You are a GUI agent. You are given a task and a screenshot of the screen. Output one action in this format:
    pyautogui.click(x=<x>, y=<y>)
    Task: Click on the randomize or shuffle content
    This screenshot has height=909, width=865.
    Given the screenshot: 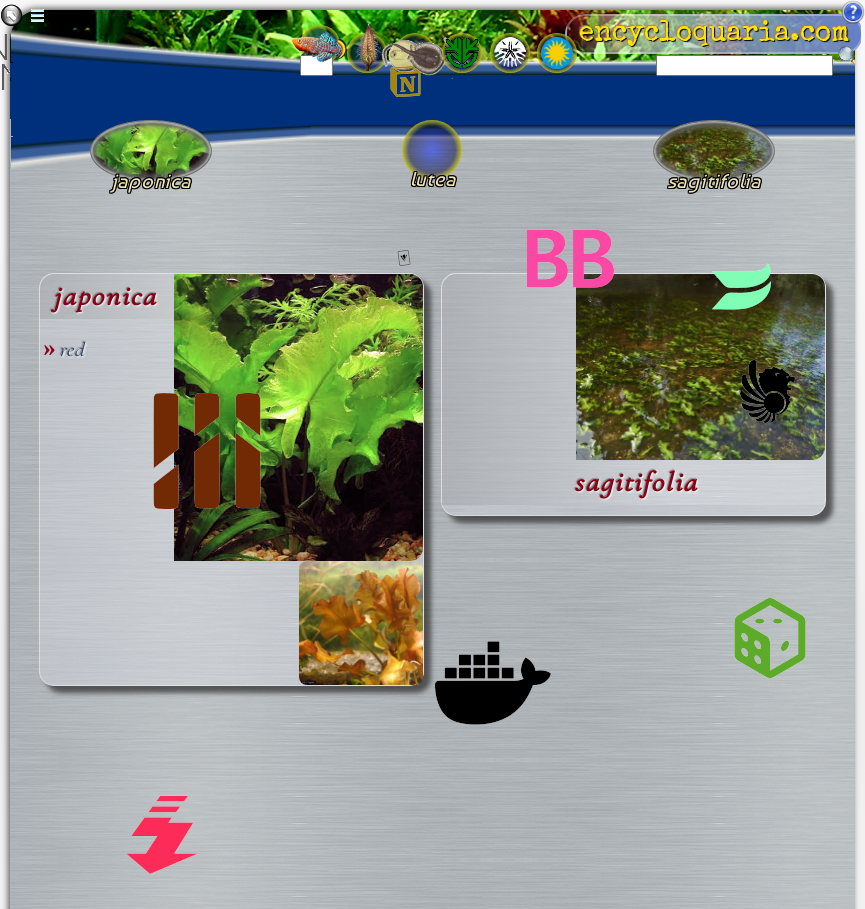 What is the action you would take?
    pyautogui.click(x=770, y=638)
    